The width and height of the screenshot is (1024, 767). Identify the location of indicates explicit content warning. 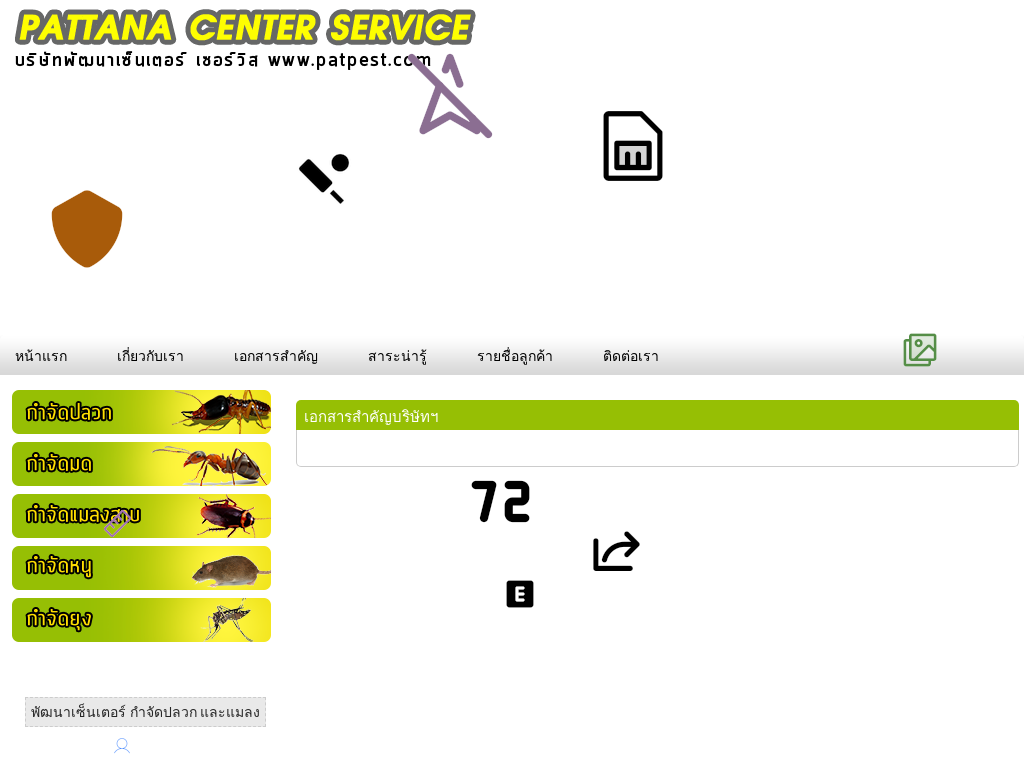
(520, 594).